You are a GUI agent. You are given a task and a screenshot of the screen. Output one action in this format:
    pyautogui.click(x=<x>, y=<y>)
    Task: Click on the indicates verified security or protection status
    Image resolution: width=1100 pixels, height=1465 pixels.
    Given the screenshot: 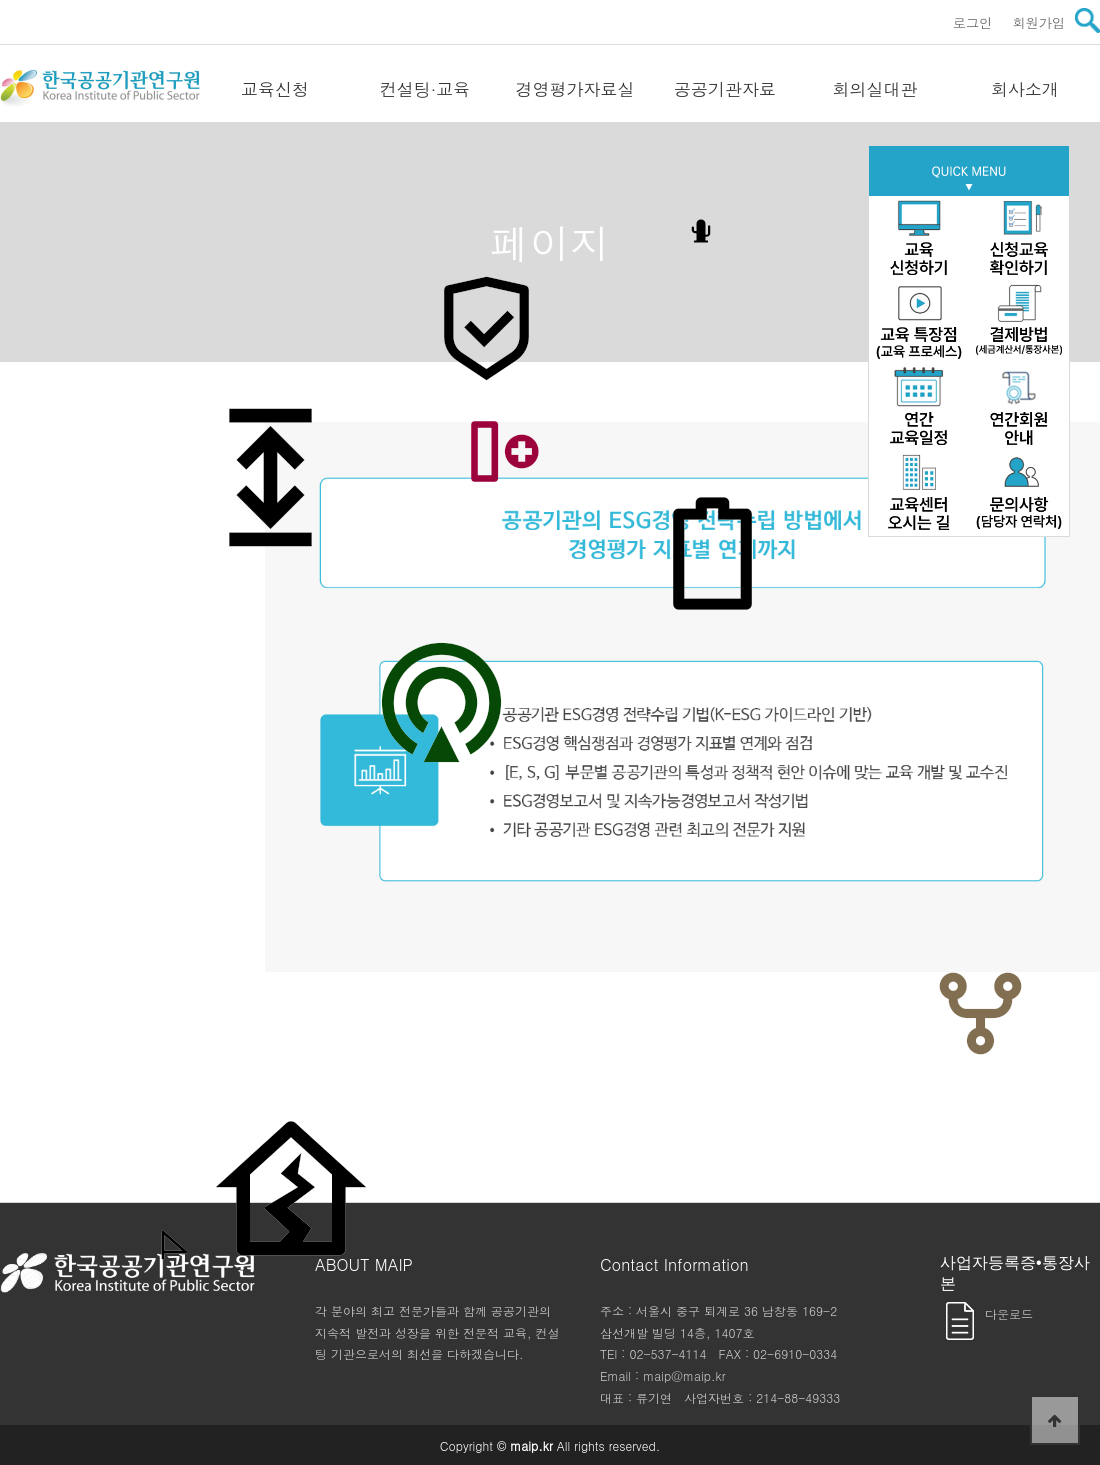 What is the action you would take?
    pyautogui.click(x=486, y=328)
    